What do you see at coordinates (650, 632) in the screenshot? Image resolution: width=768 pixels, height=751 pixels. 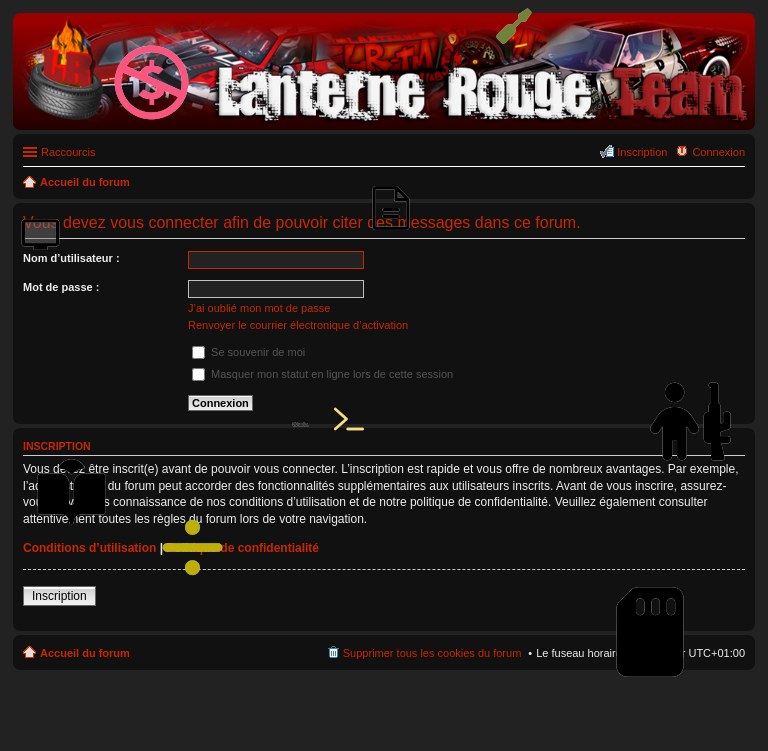 I see `access external storage` at bounding box center [650, 632].